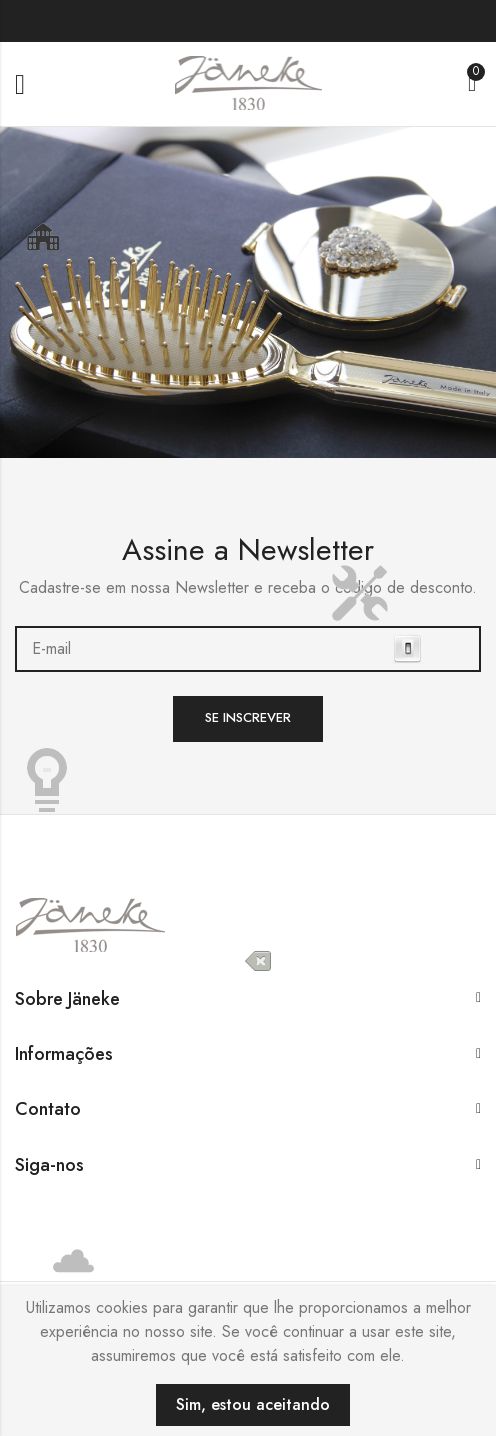  Describe the element at coordinates (407, 648) in the screenshot. I see `shut down or power off the system` at that location.